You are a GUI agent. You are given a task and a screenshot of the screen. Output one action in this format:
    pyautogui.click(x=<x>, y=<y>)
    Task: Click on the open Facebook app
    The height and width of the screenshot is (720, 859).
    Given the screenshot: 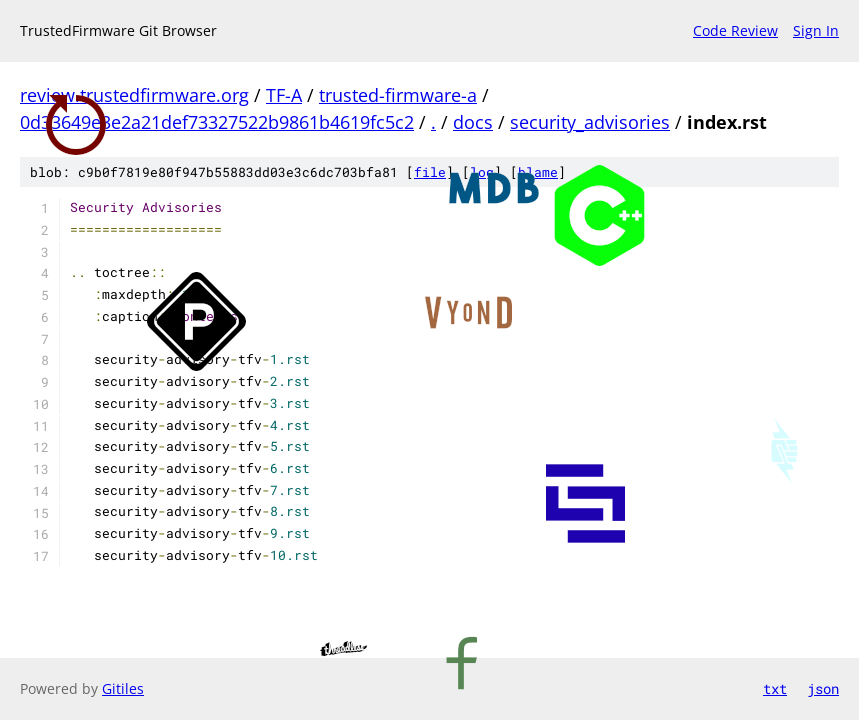 What is the action you would take?
    pyautogui.click(x=461, y=666)
    